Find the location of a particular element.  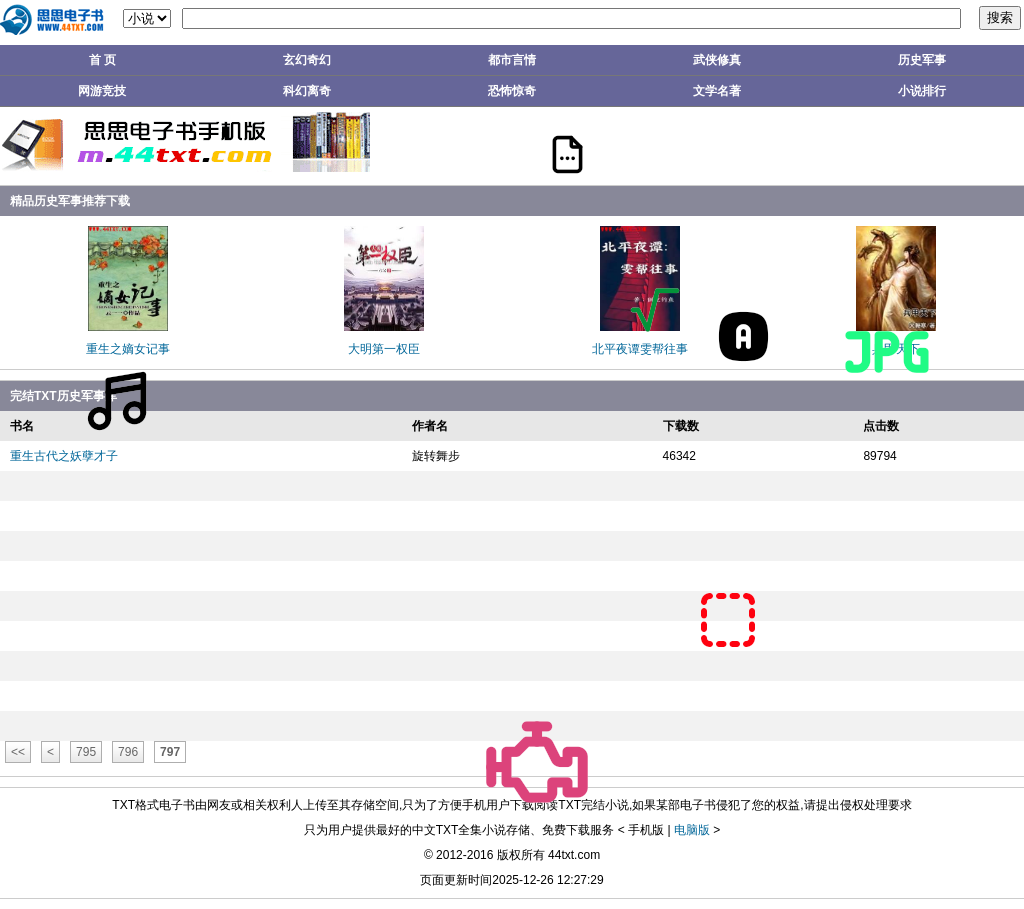

view file details or more options is located at coordinates (567, 154).